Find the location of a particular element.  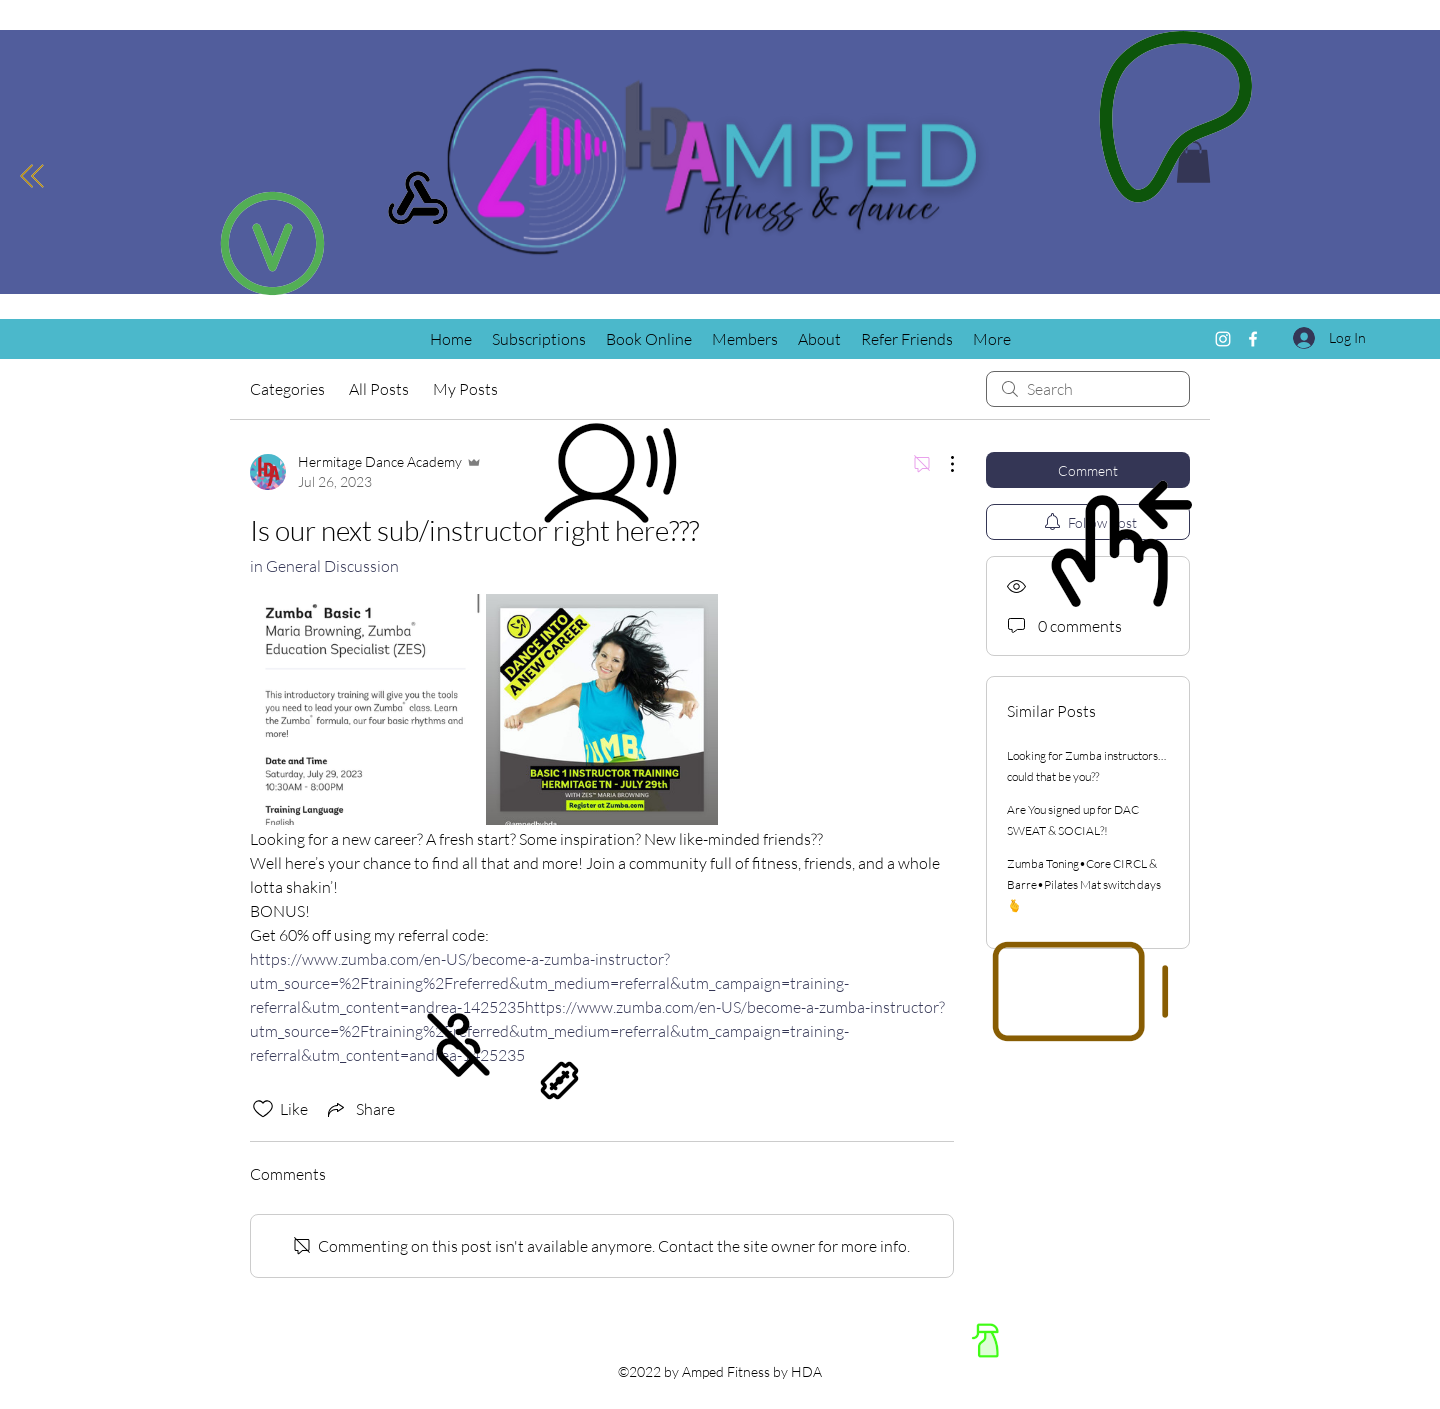

disable empathy or emotional response features is located at coordinates (458, 1044).